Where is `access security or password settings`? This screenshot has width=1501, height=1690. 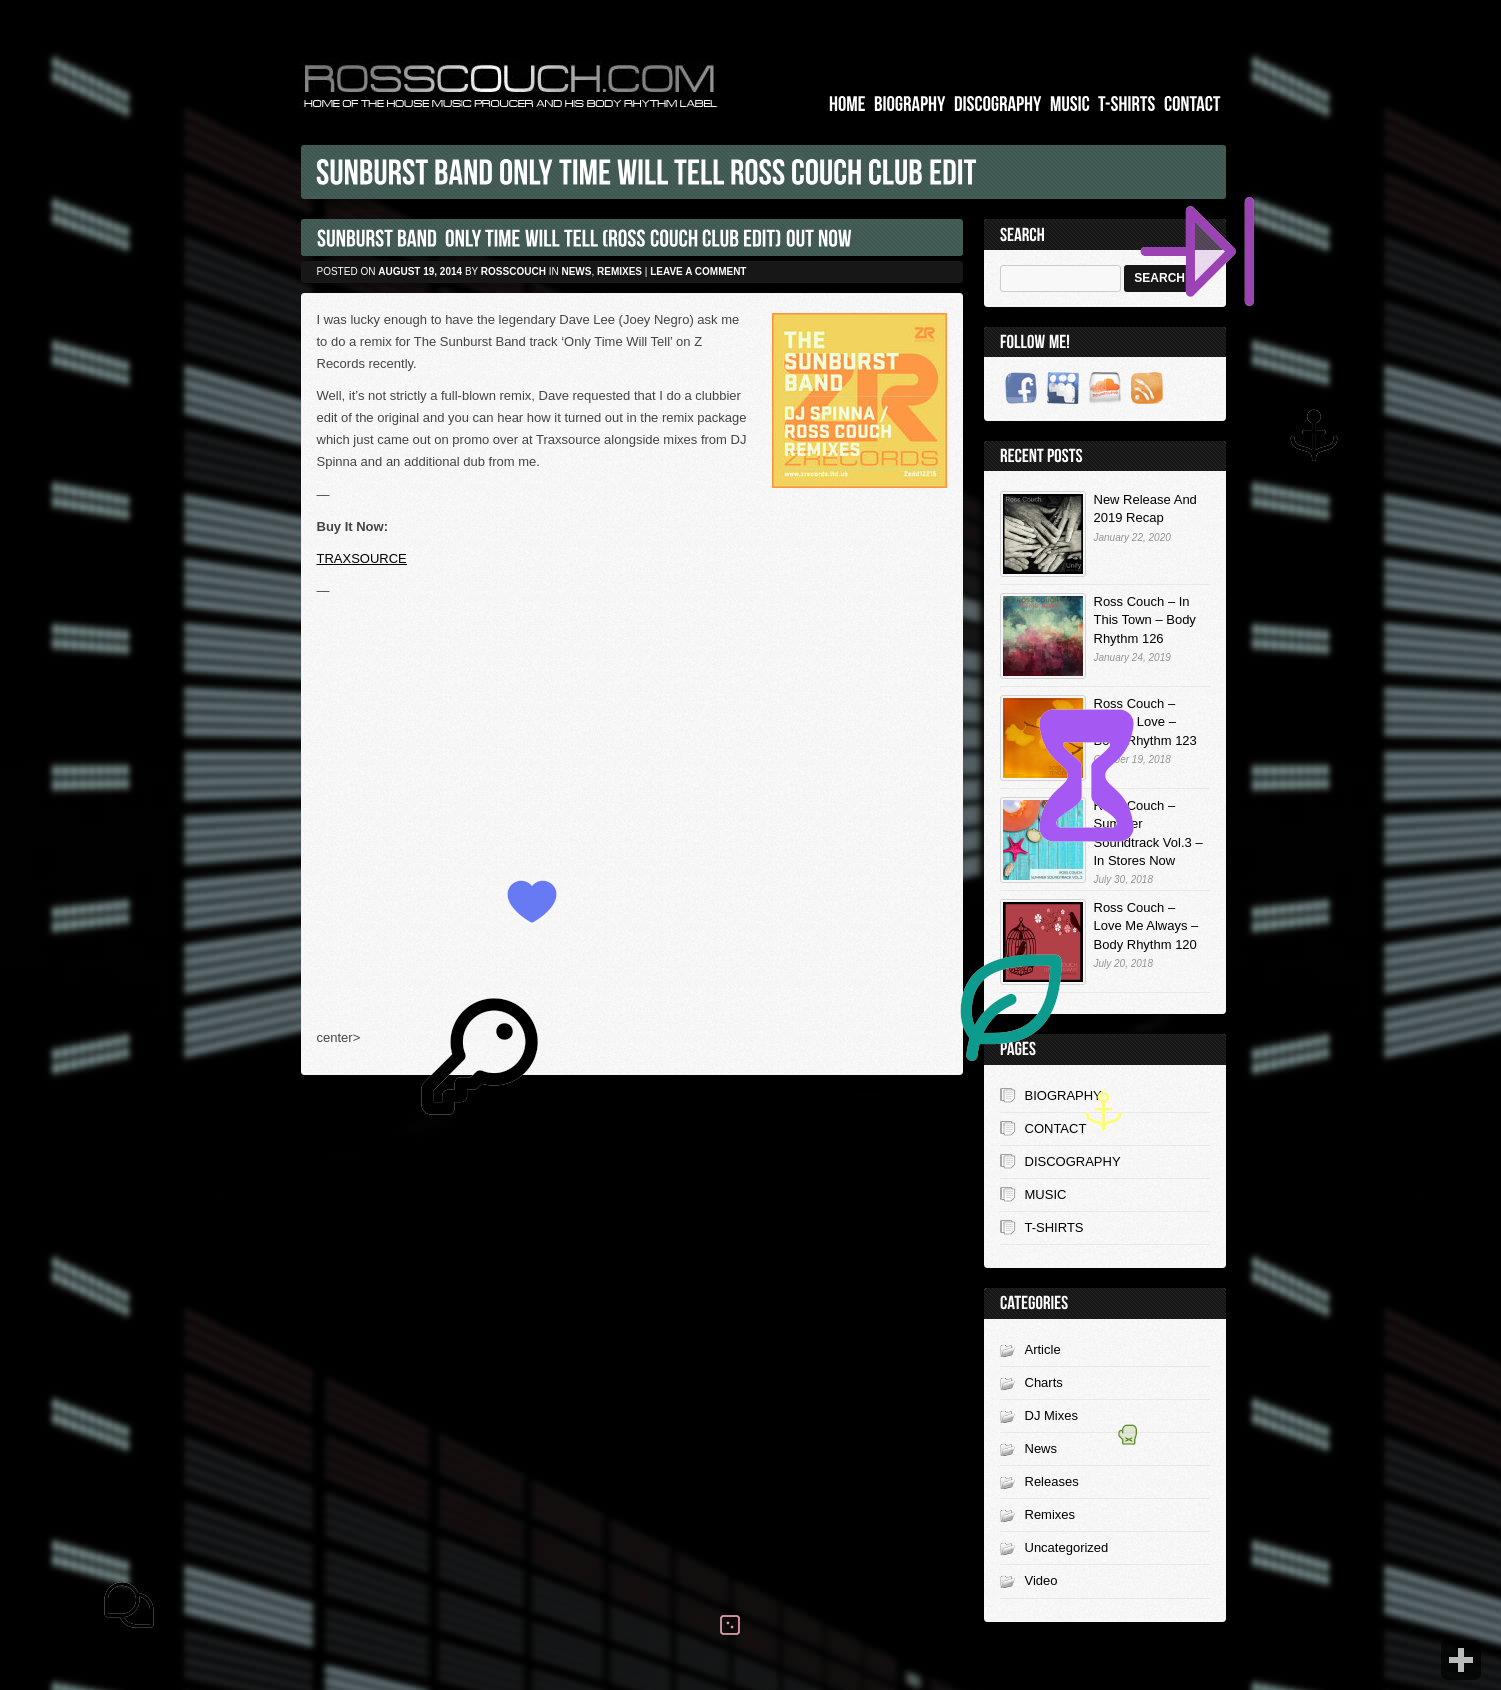 access security or password settings is located at coordinates (477, 1058).